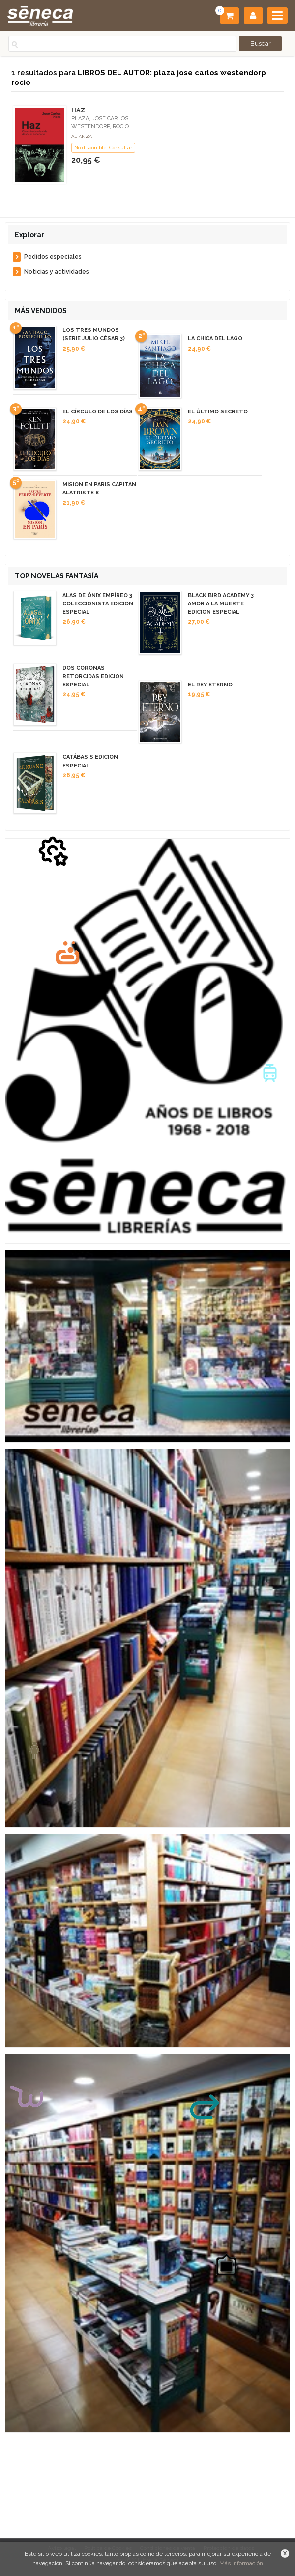  What do you see at coordinates (34, 1750) in the screenshot?
I see `indicates women's restroom or facilities` at bounding box center [34, 1750].